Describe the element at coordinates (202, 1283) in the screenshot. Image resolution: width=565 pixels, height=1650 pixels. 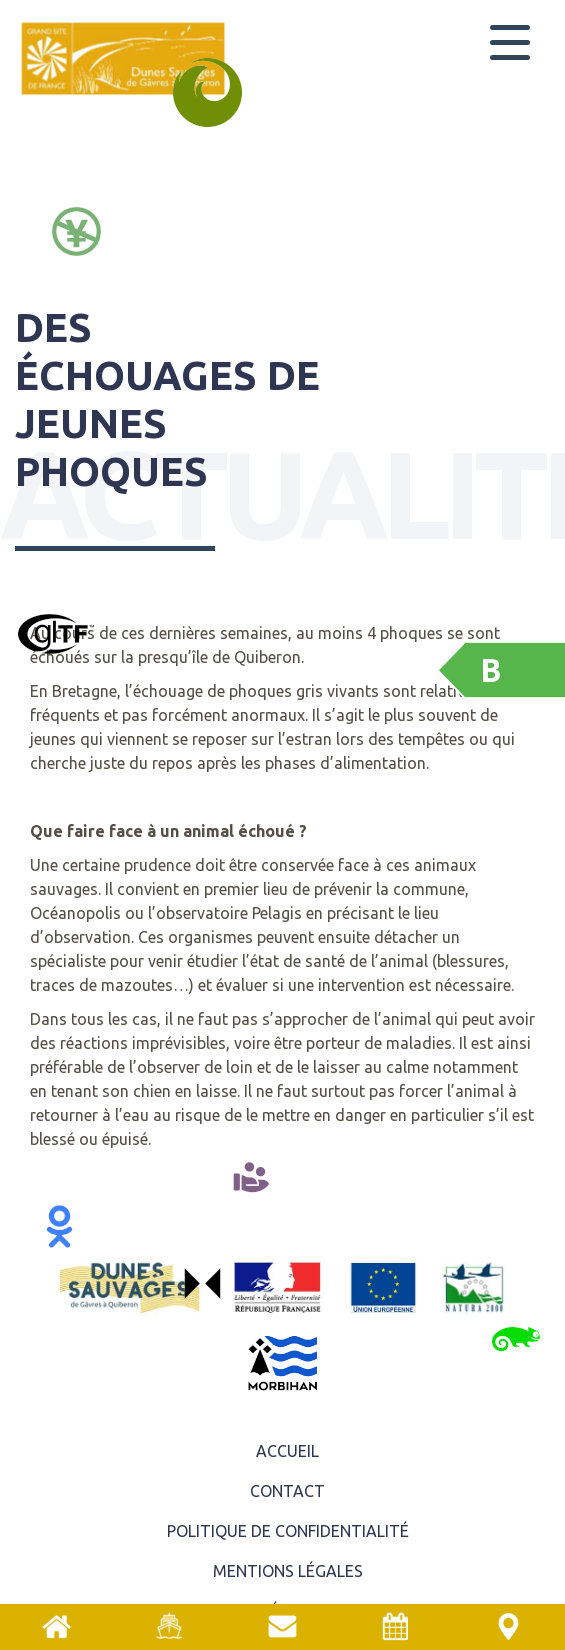
I see `collapse or contract a panel horizontally` at that location.